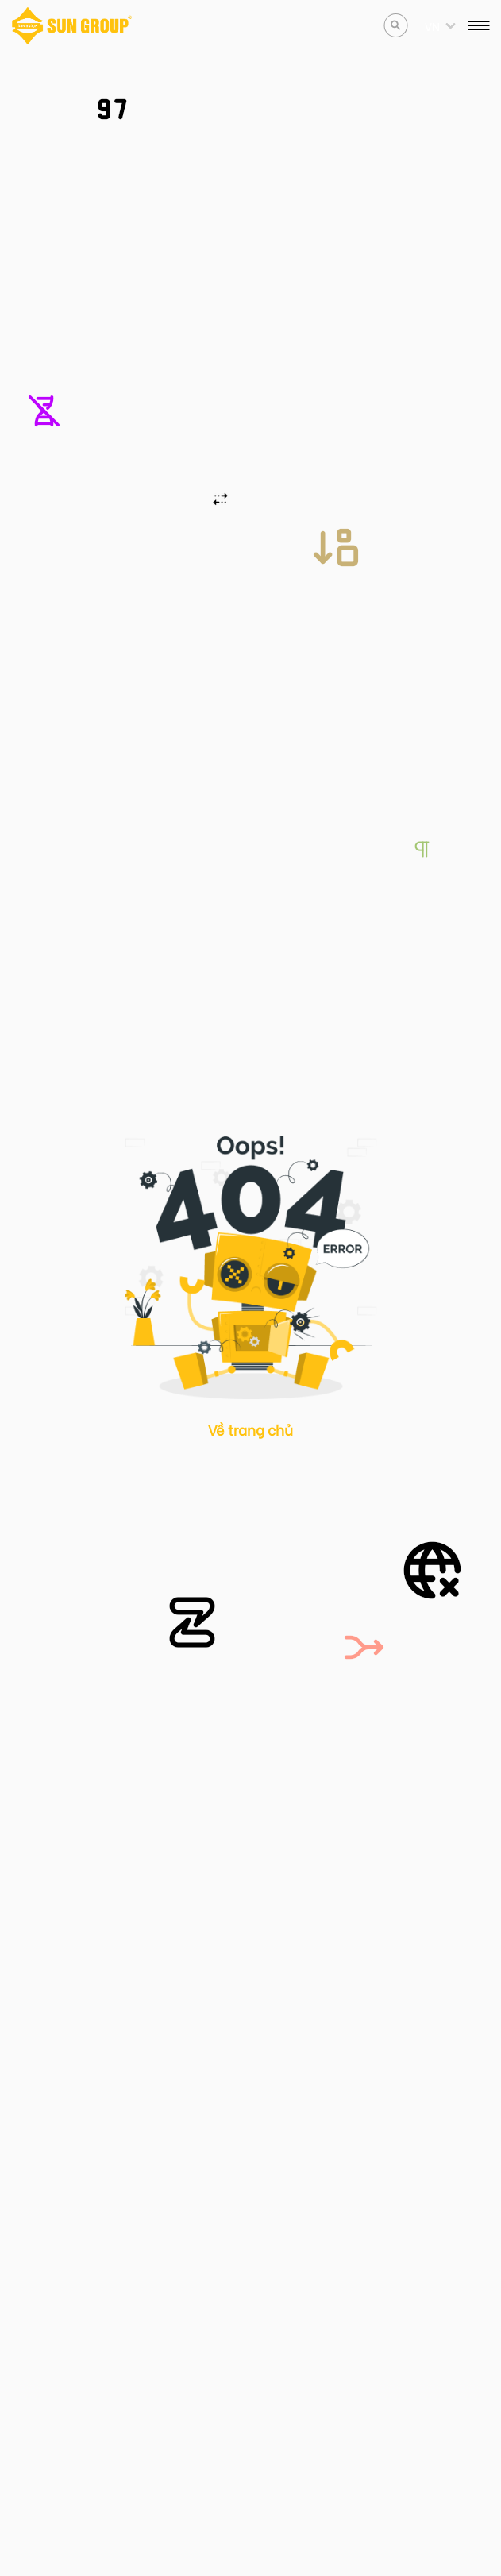 The width and height of the screenshot is (501, 2576). Describe the element at coordinates (220, 499) in the screenshot. I see `view multiple stops on a route` at that location.